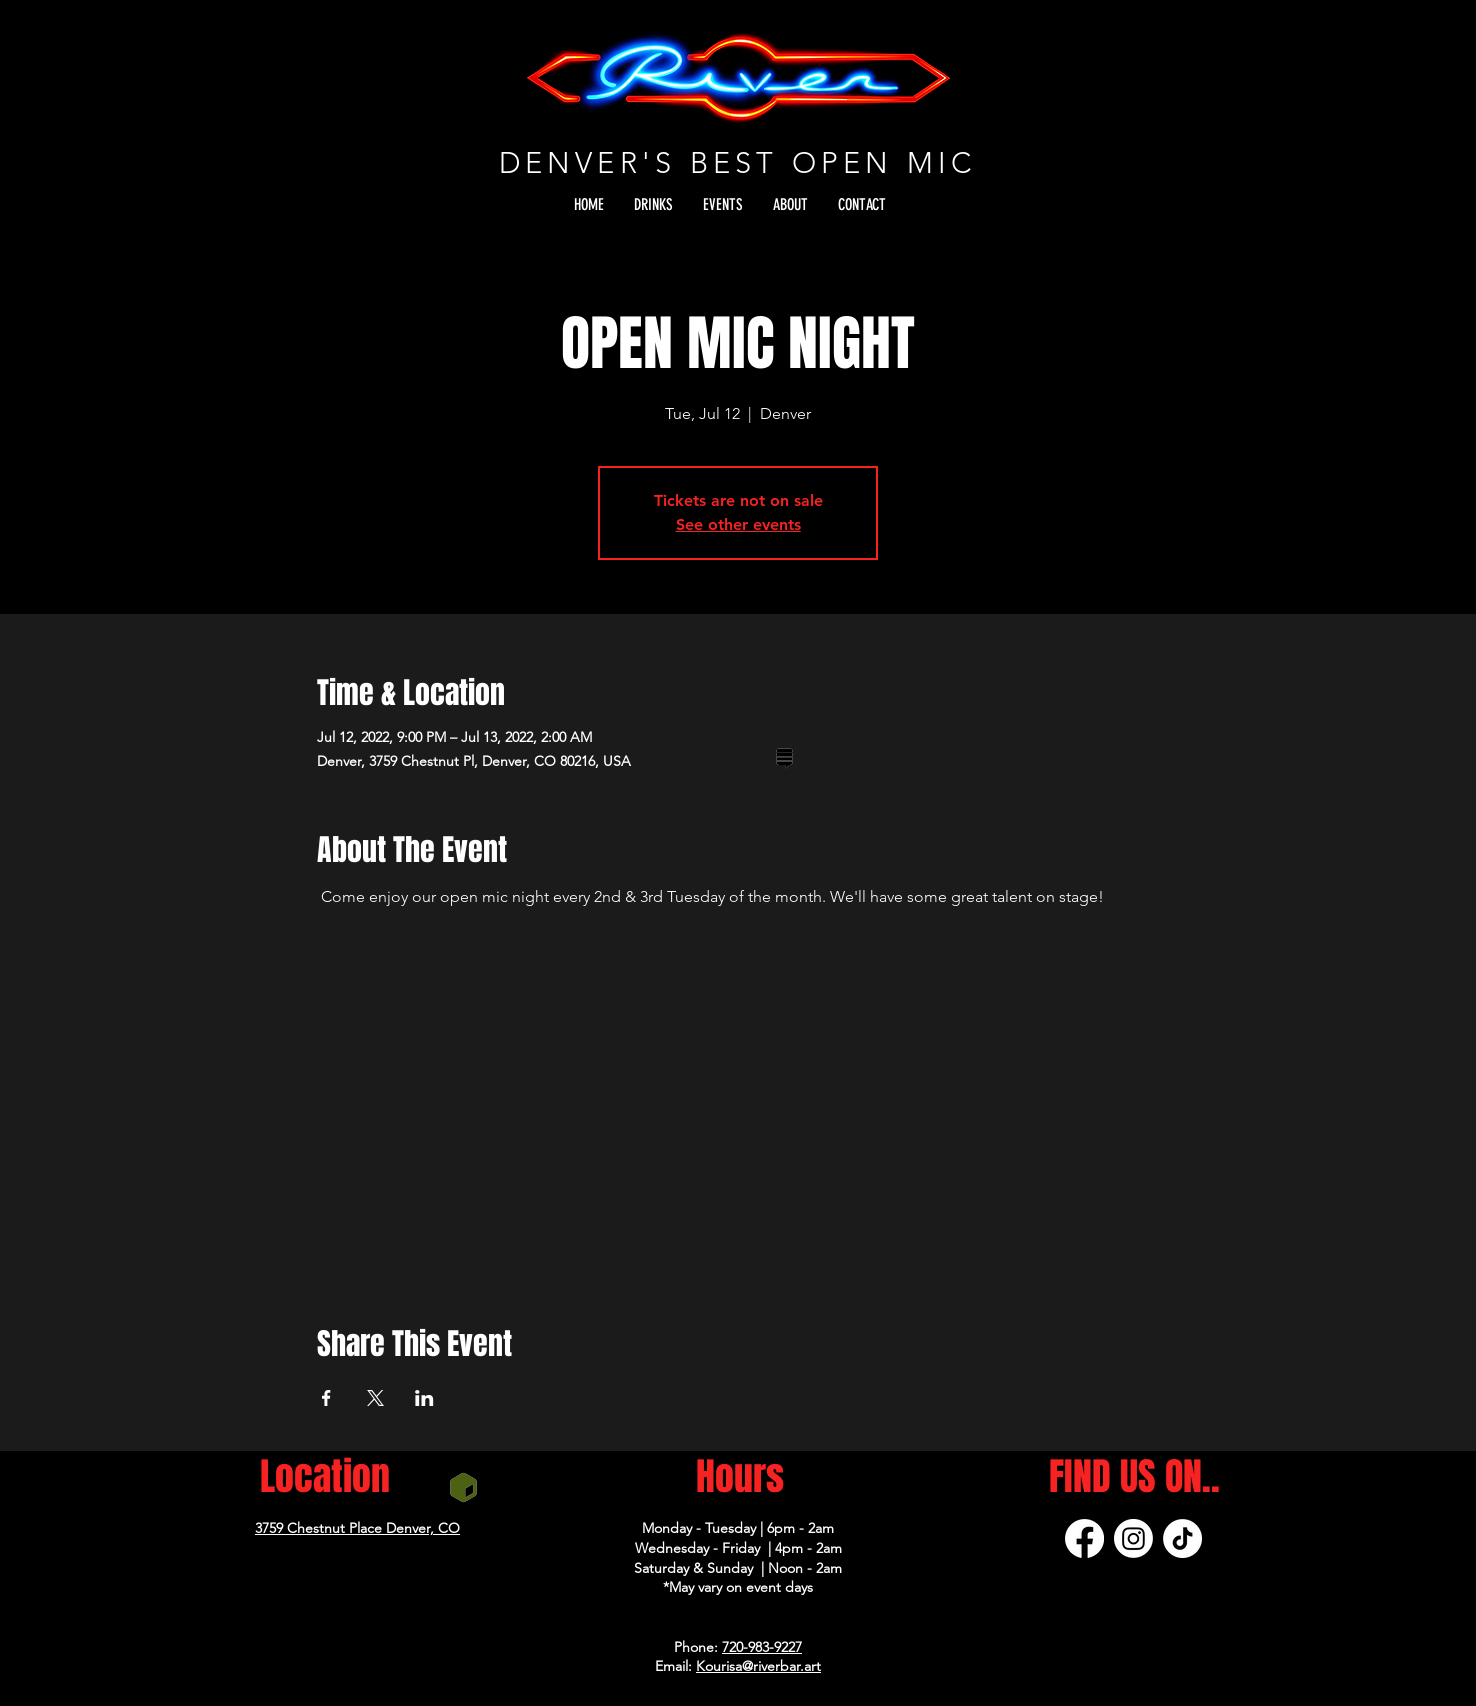 The image size is (1476, 1706). What do you see at coordinates (463, 1487) in the screenshot?
I see `view 3D model or object` at bounding box center [463, 1487].